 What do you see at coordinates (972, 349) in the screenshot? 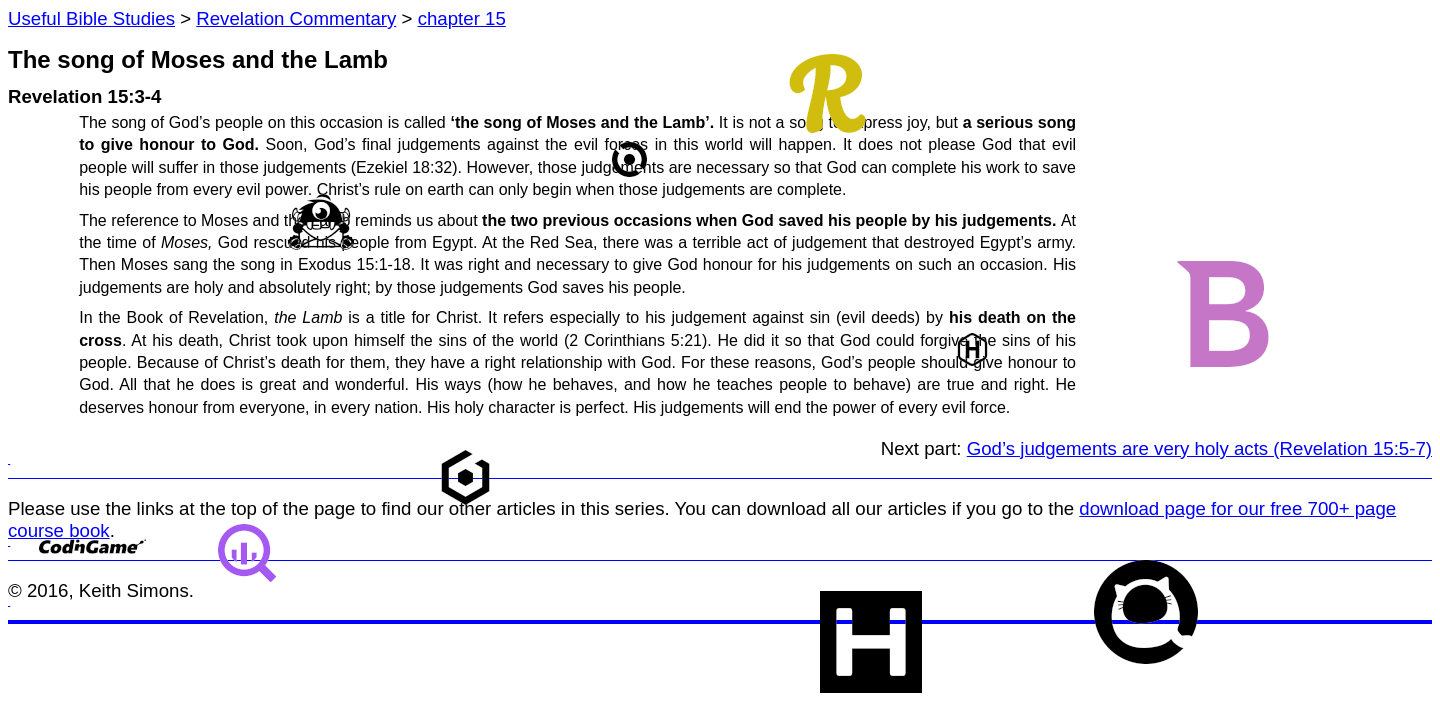
I see `Hugo static site generator logo` at bounding box center [972, 349].